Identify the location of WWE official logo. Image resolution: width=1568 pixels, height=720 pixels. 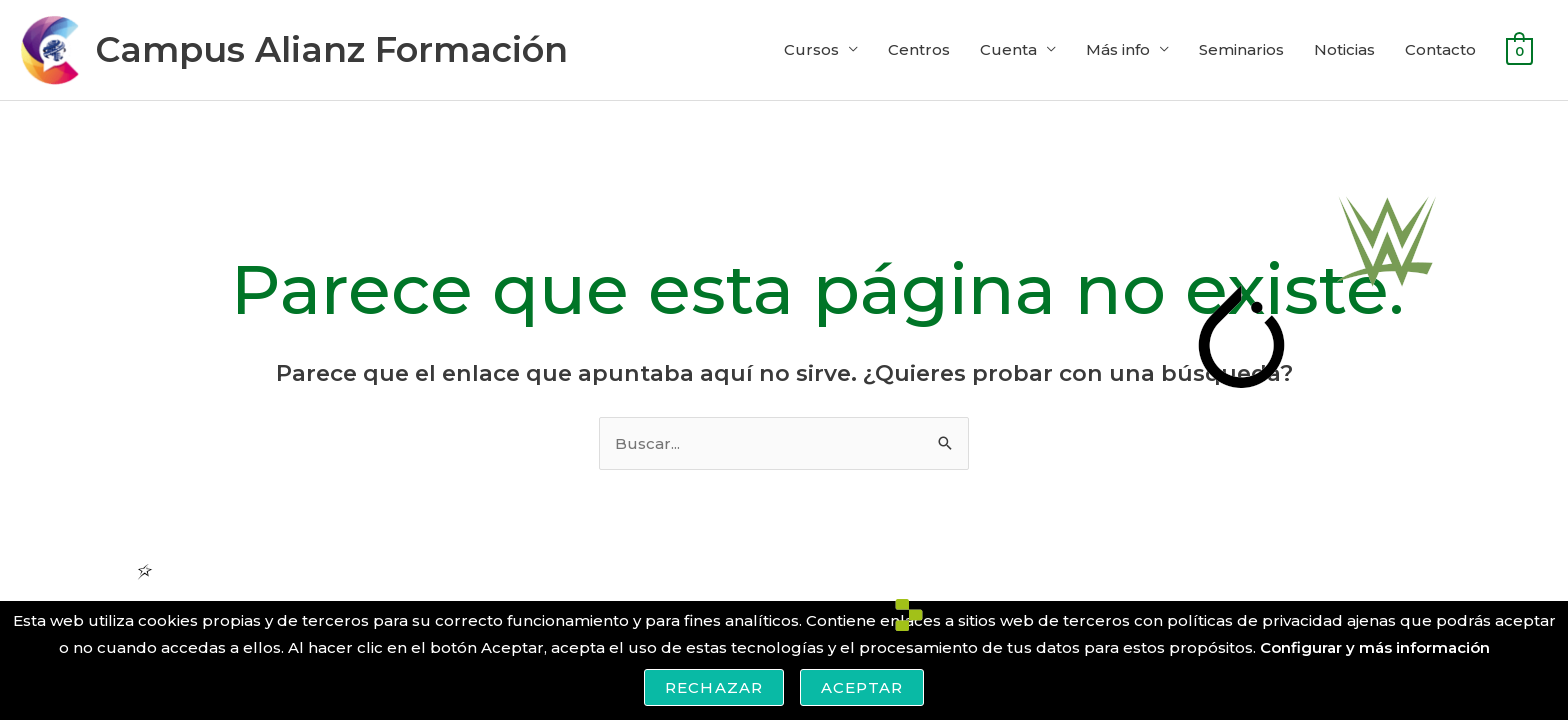
(1386, 241).